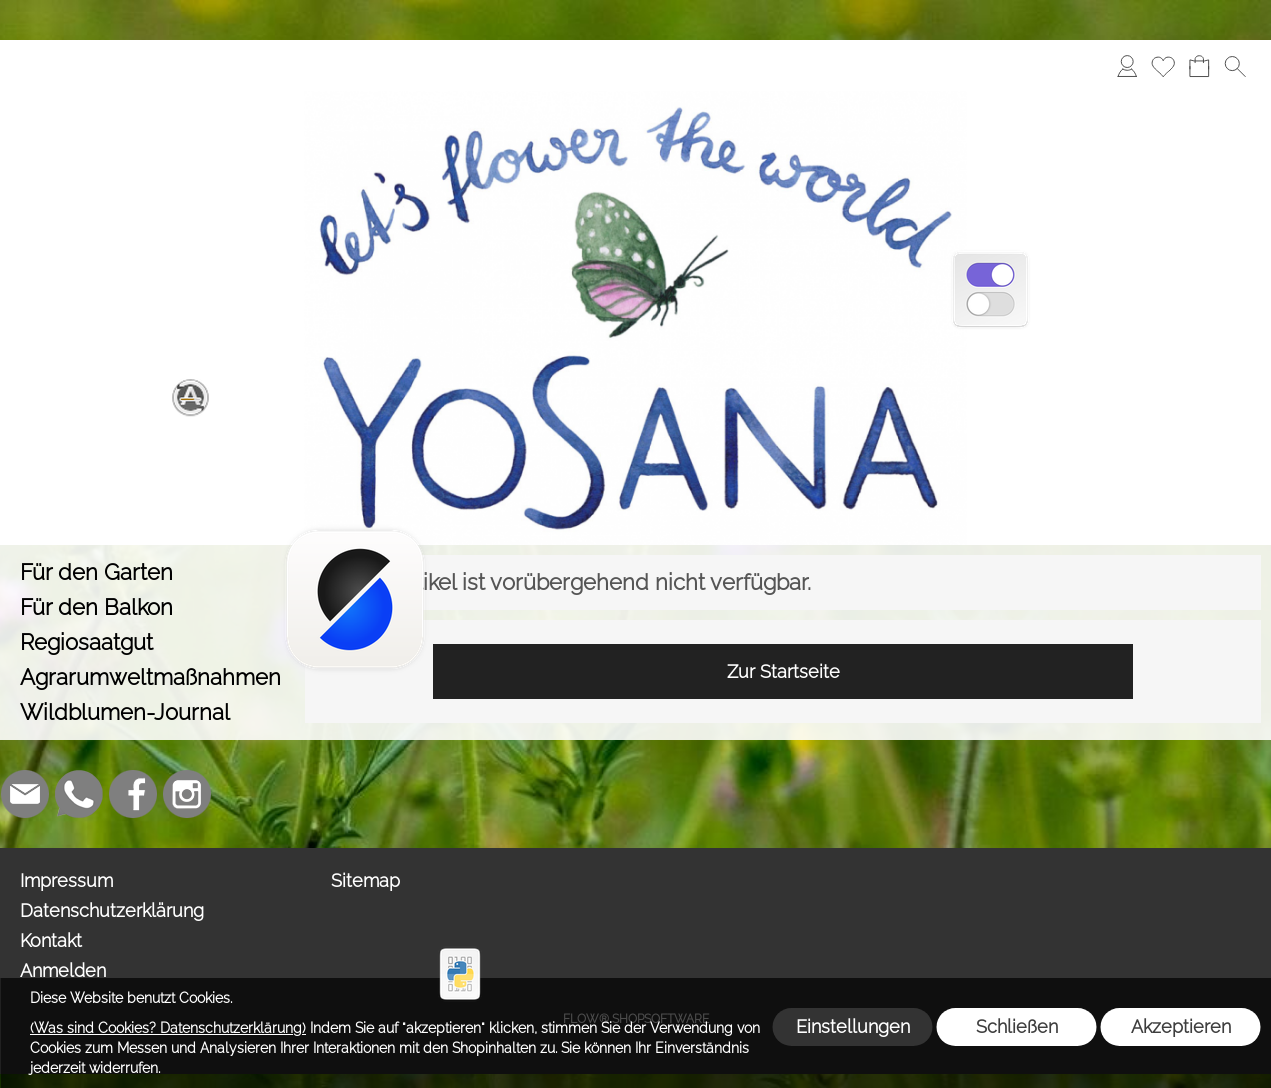  I want to click on open SuperSlicer 3D printing slicer application, so click(355, 599).